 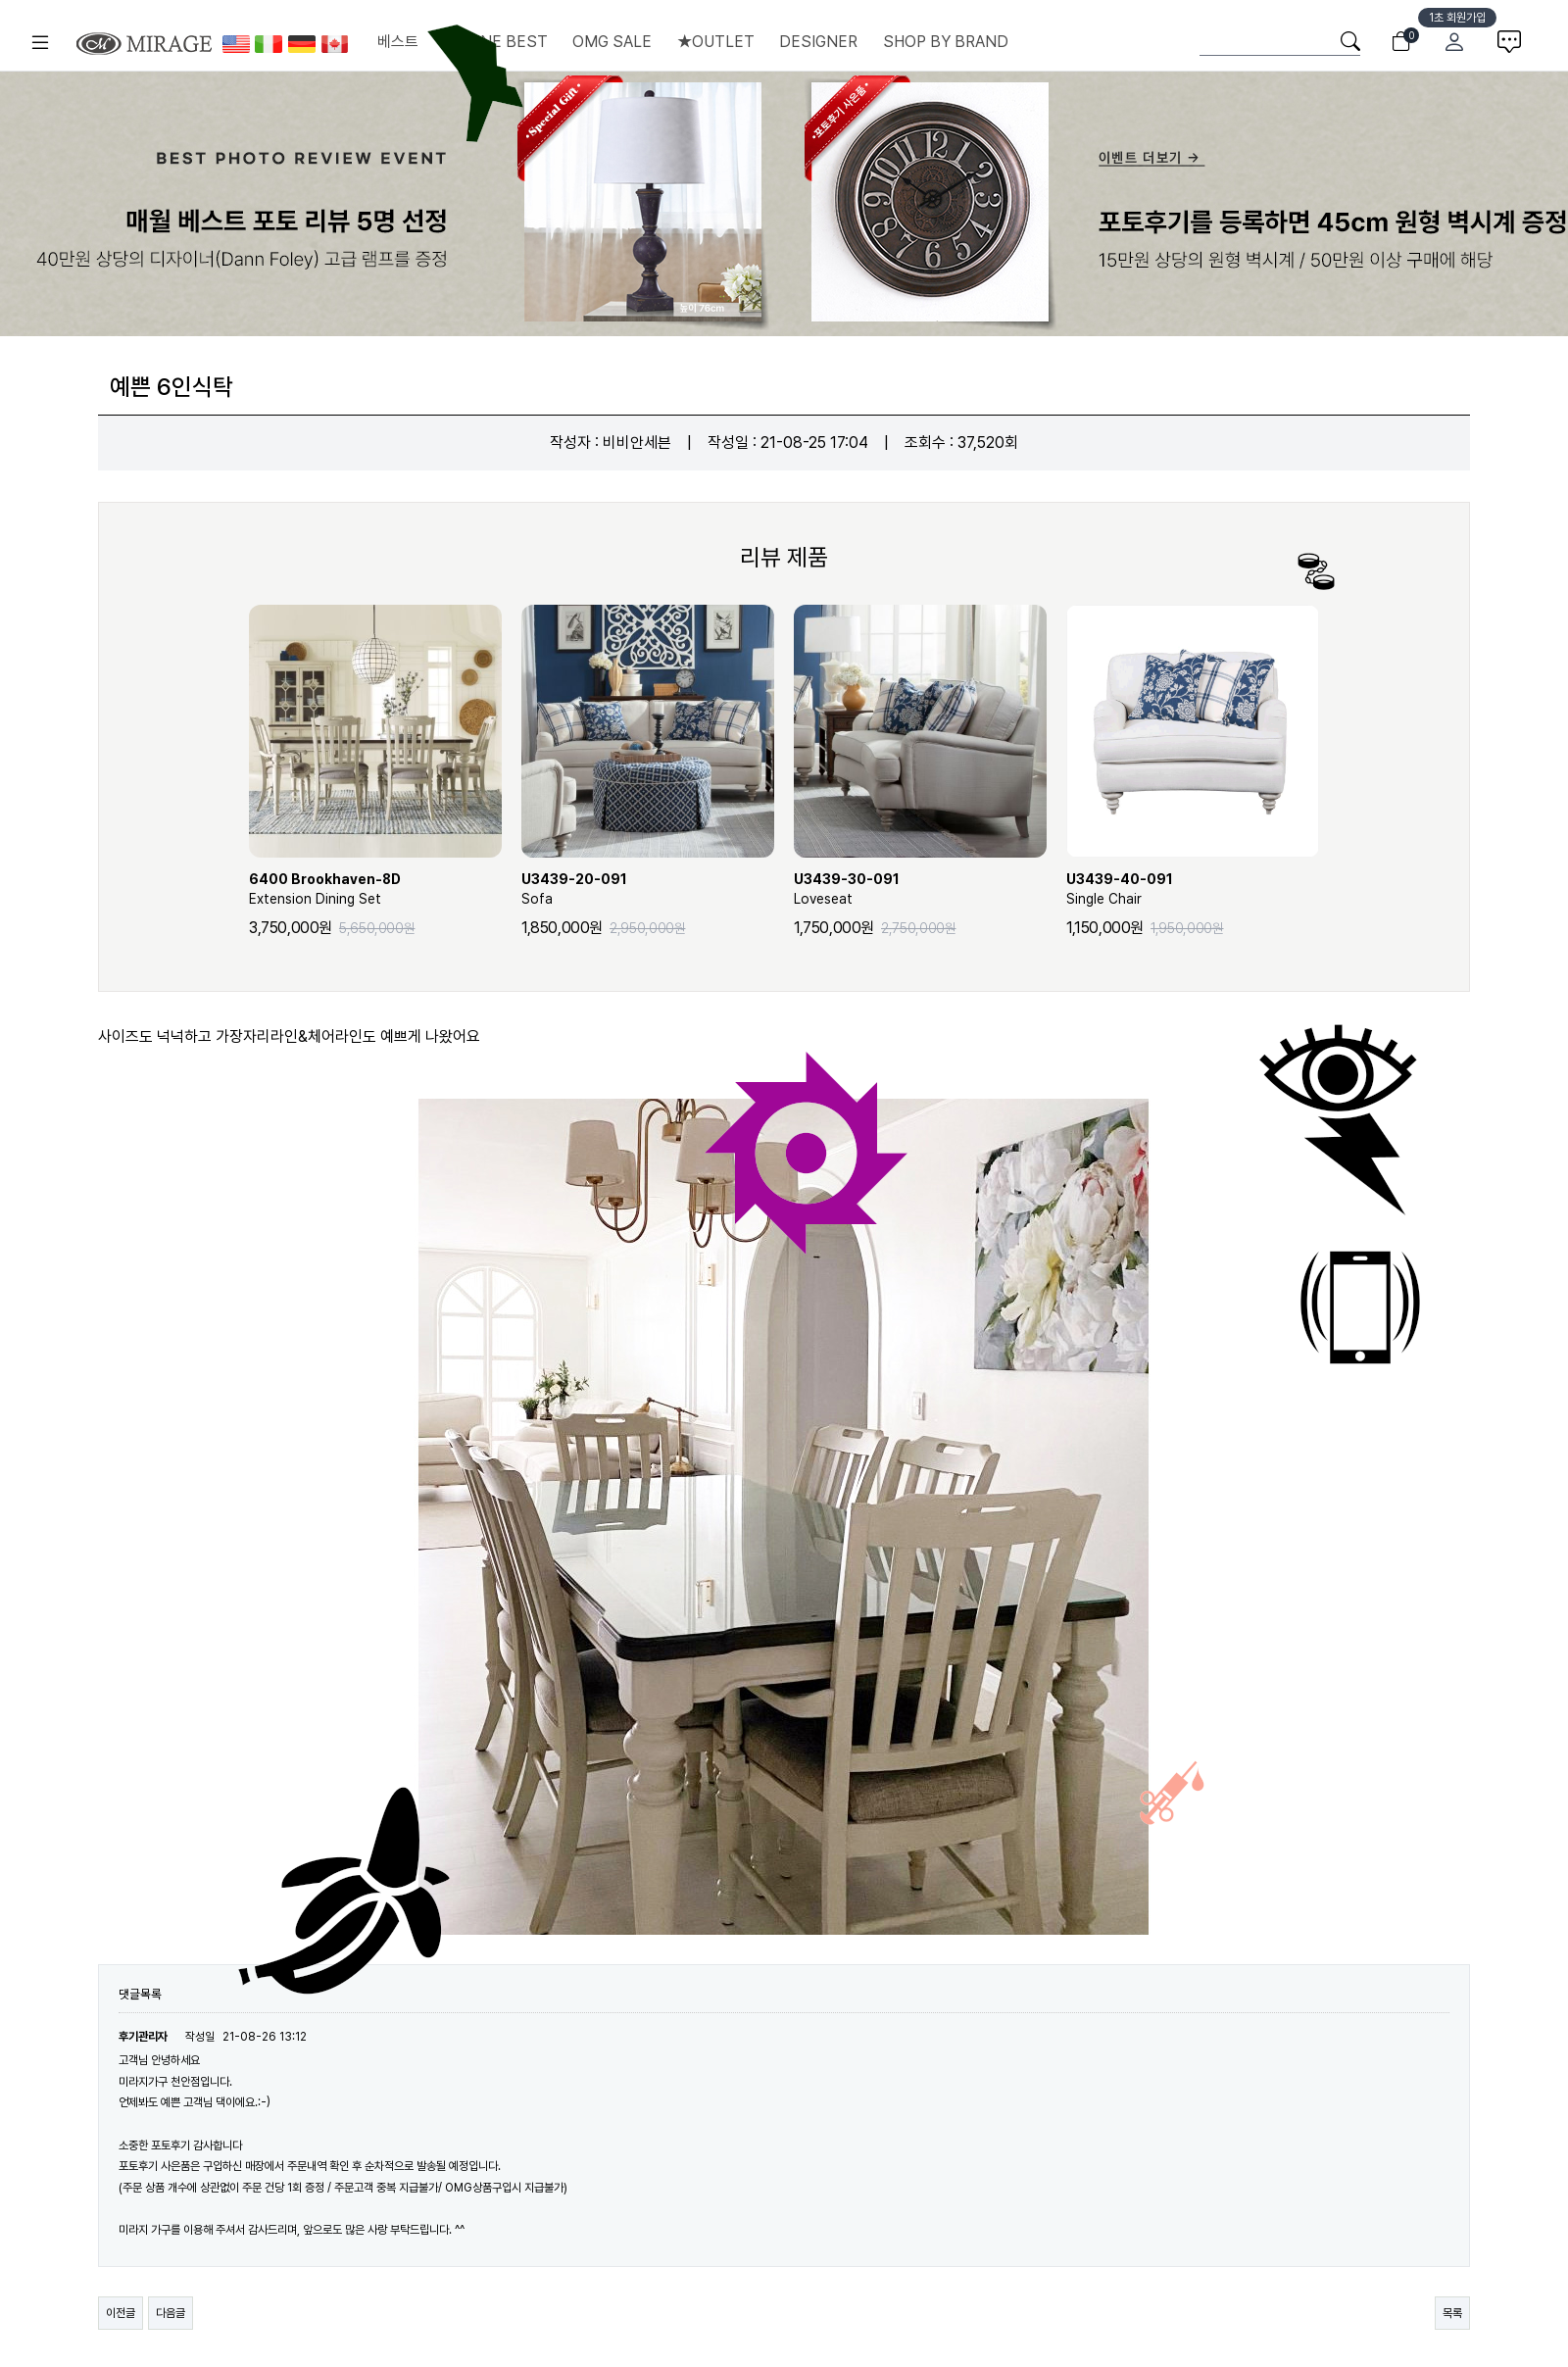 What do you see at coordinates (1360, 1307) in the screenshot?
I see `incoming call or notification alert` at bounding box center [1360, 1307].